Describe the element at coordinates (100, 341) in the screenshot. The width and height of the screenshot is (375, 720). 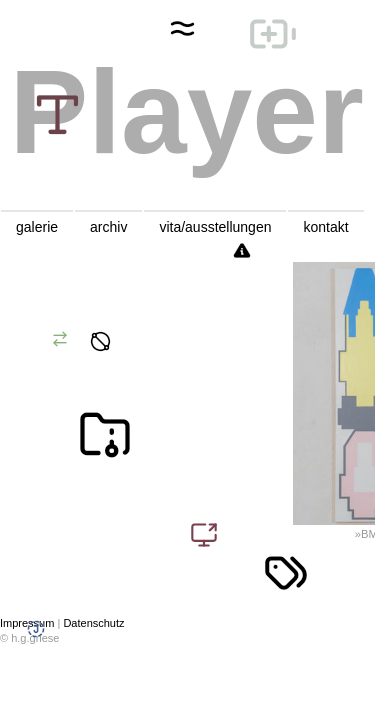
I see `measure or display diameter of a circular object` at that location.